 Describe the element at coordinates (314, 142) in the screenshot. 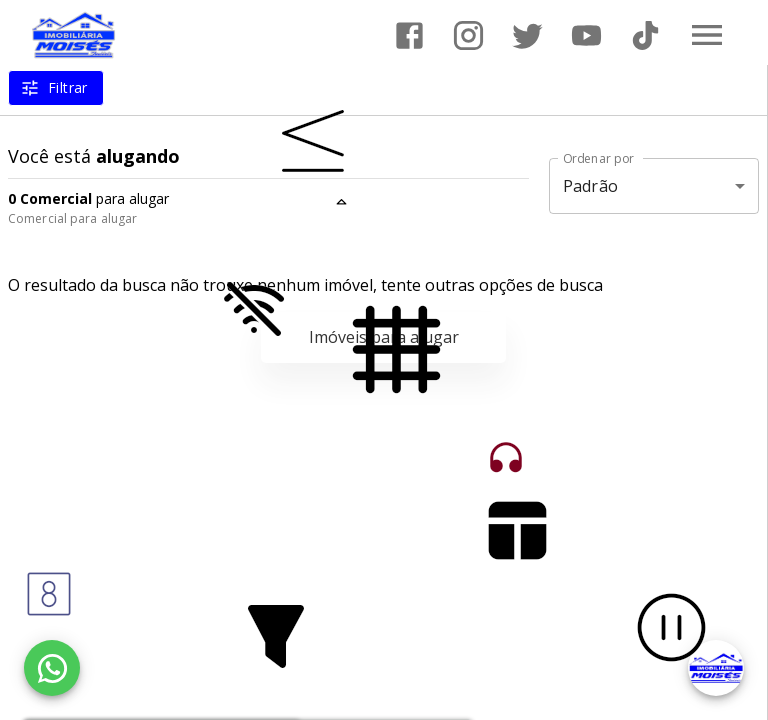

I see `less than or equal to mathematical operator` at that location.